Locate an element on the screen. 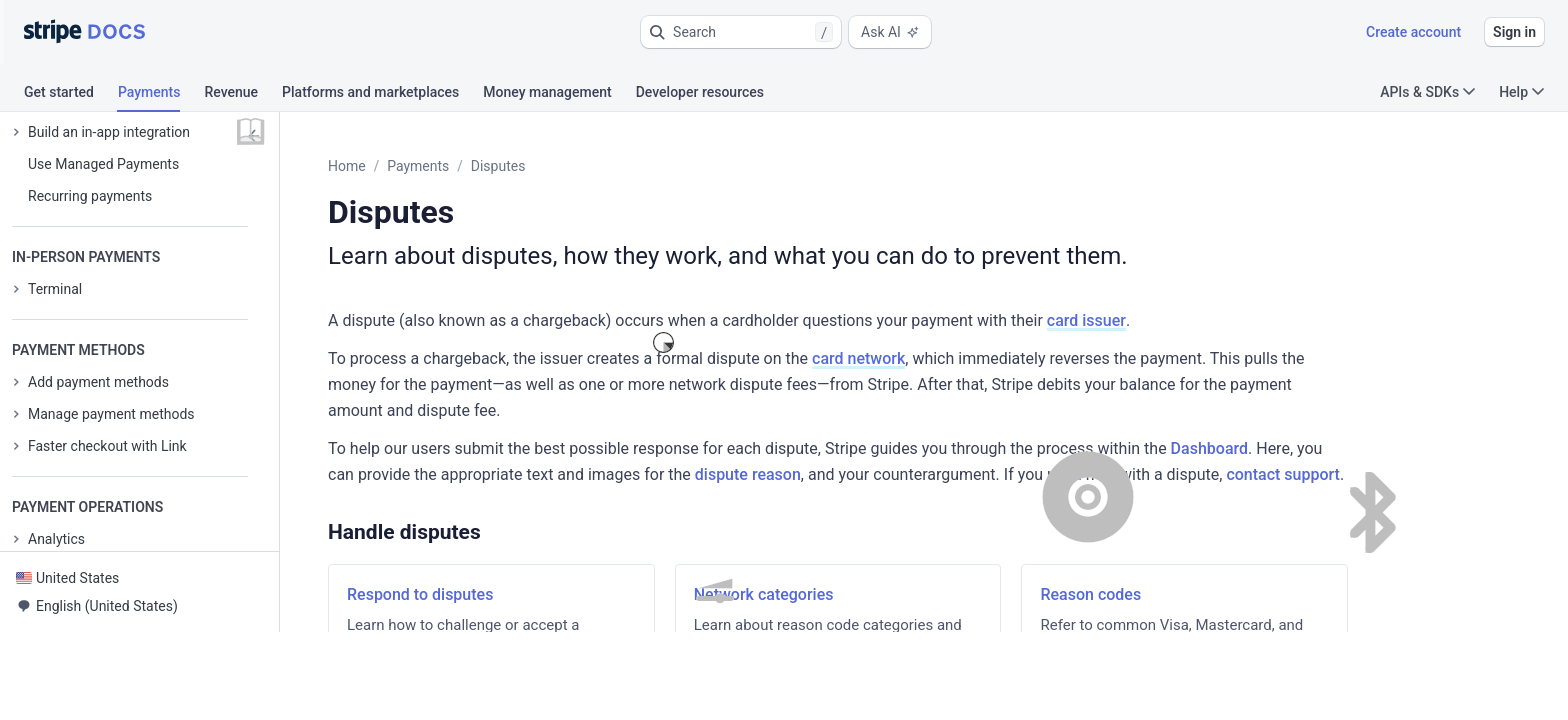 This screenshot has width=1568, height=720. view disk storage usage is located at coordinates (663, 342).